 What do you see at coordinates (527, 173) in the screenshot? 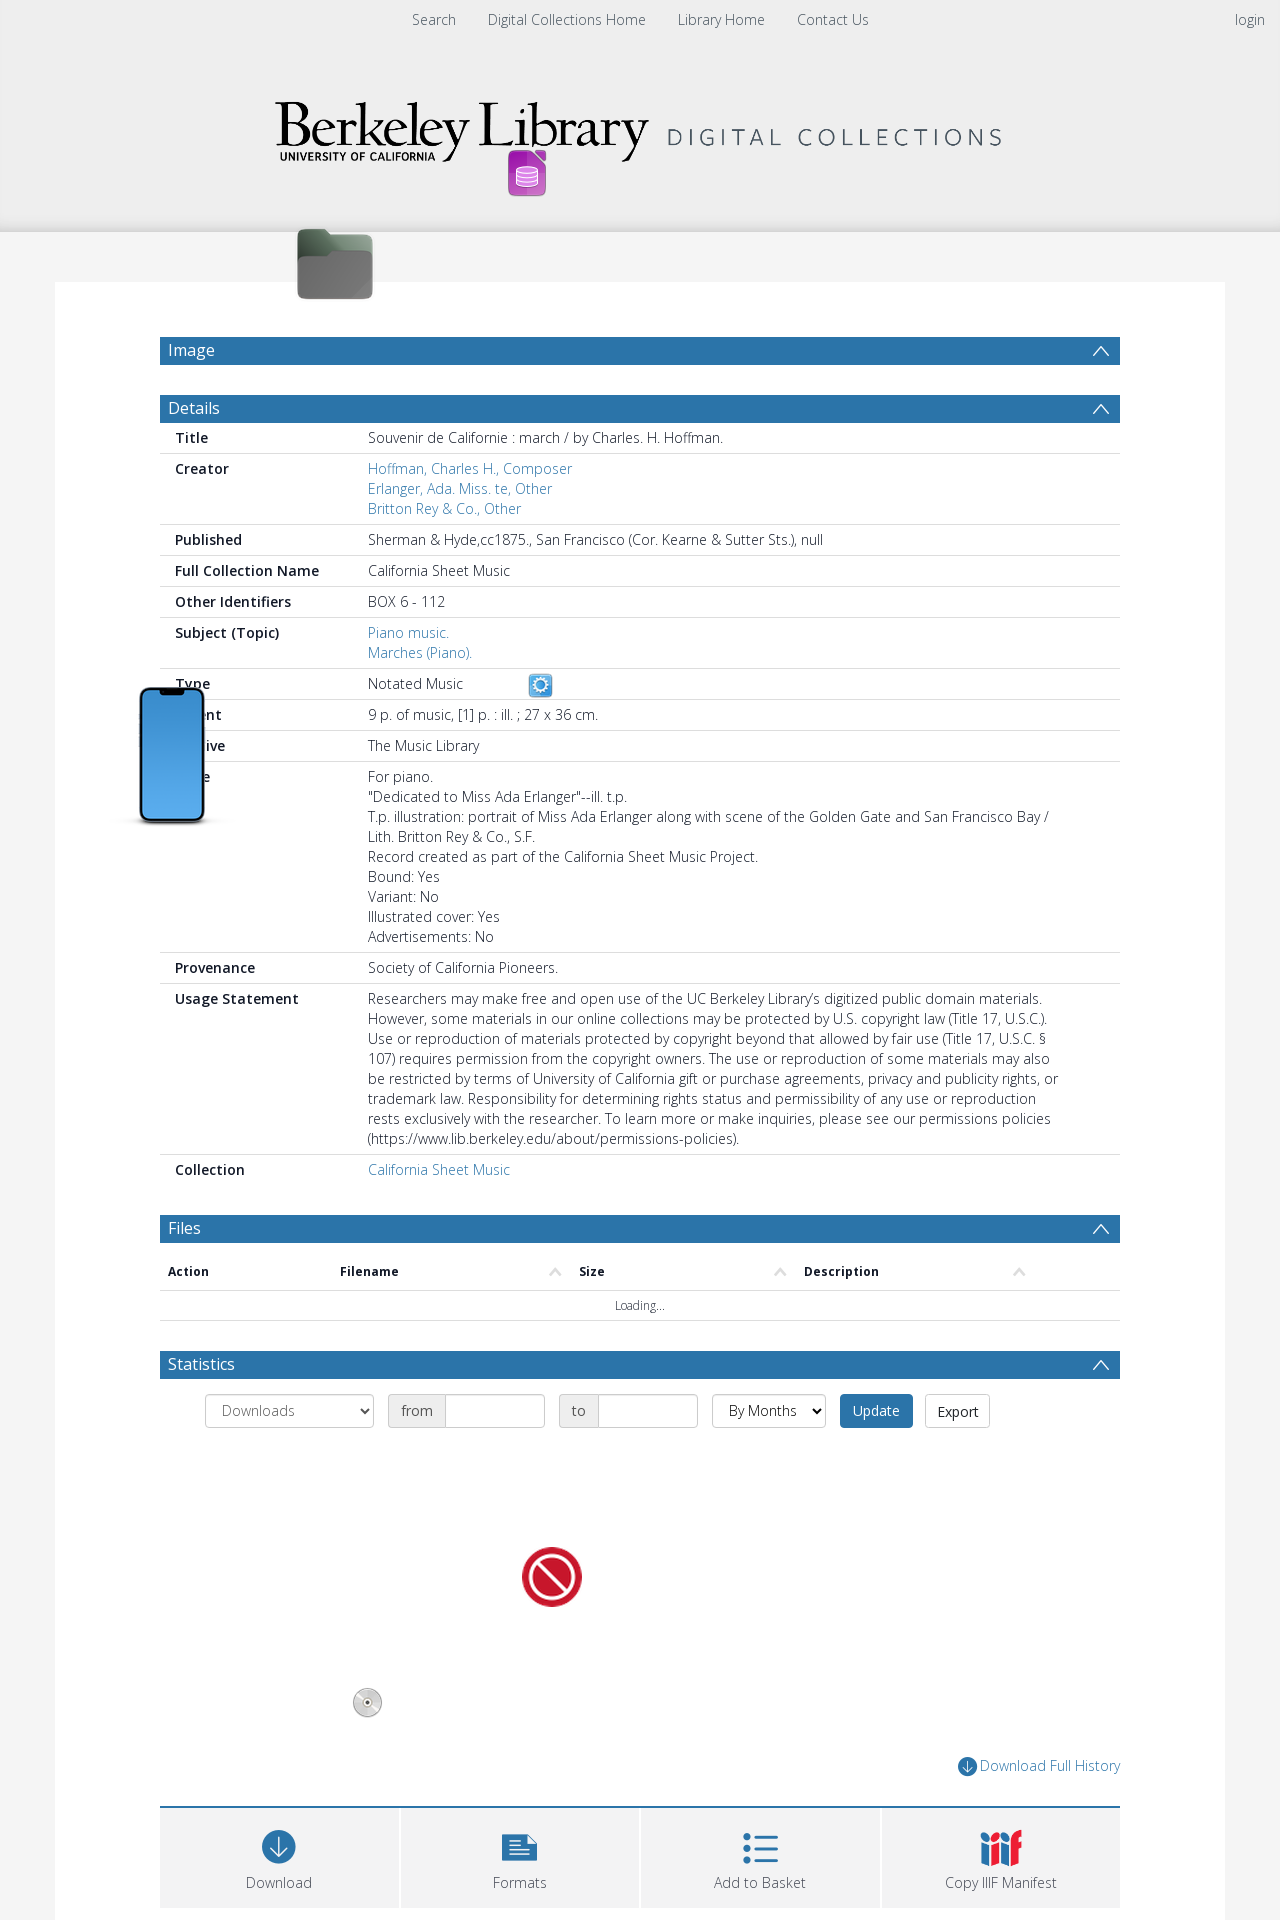
I see `open libreoffice base database application` at bounding box center [527, 173].